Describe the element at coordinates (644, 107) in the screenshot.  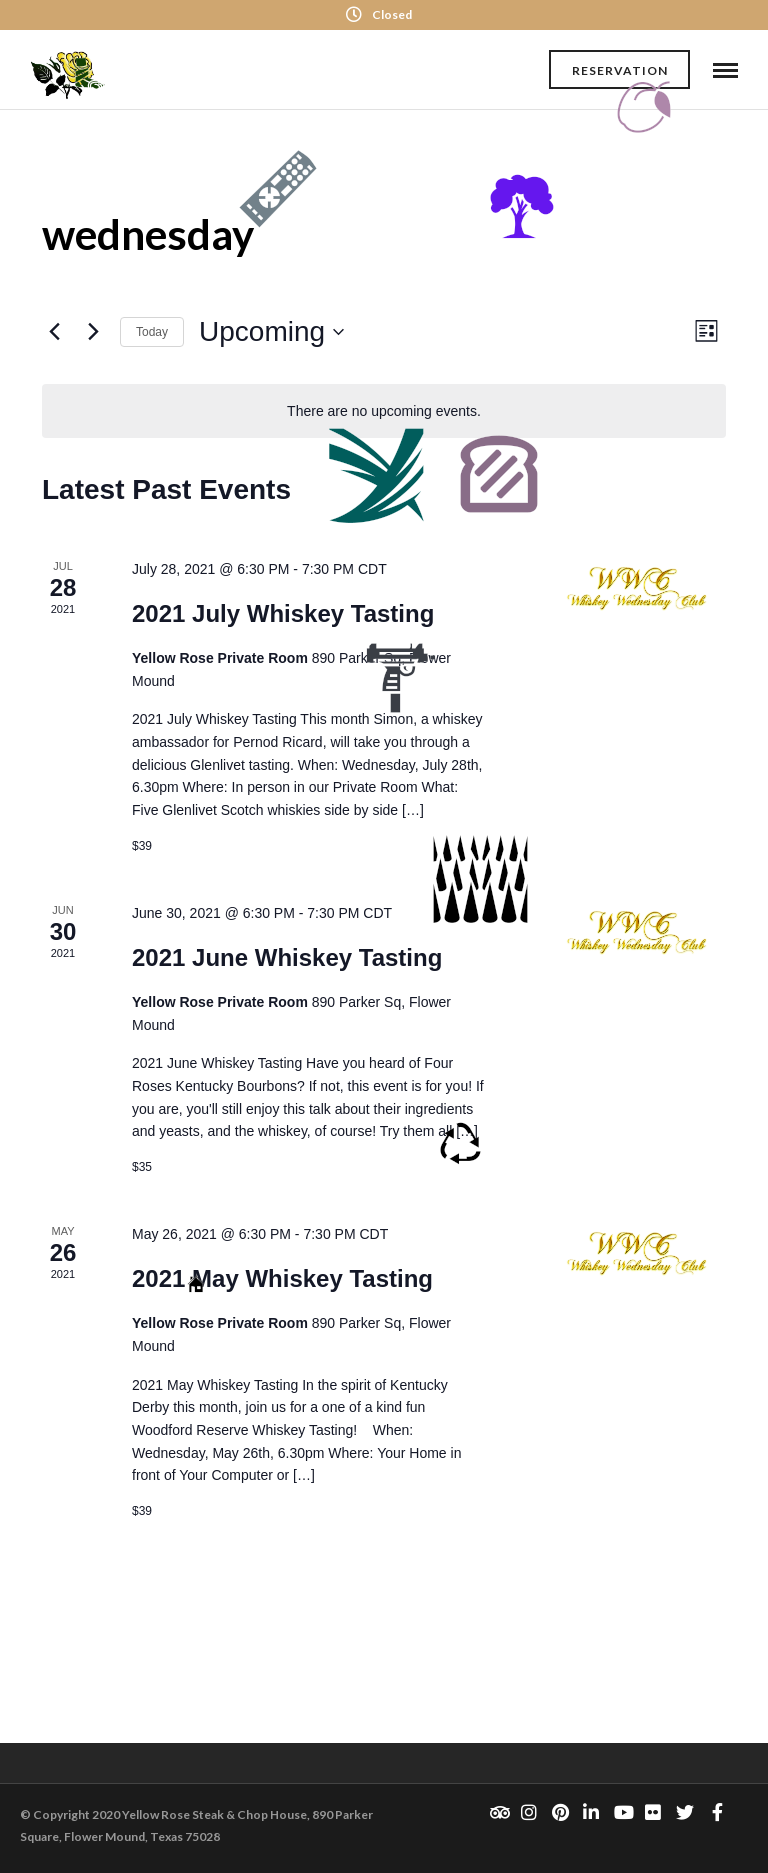
I see `represents a fruit or produce category` at that location.